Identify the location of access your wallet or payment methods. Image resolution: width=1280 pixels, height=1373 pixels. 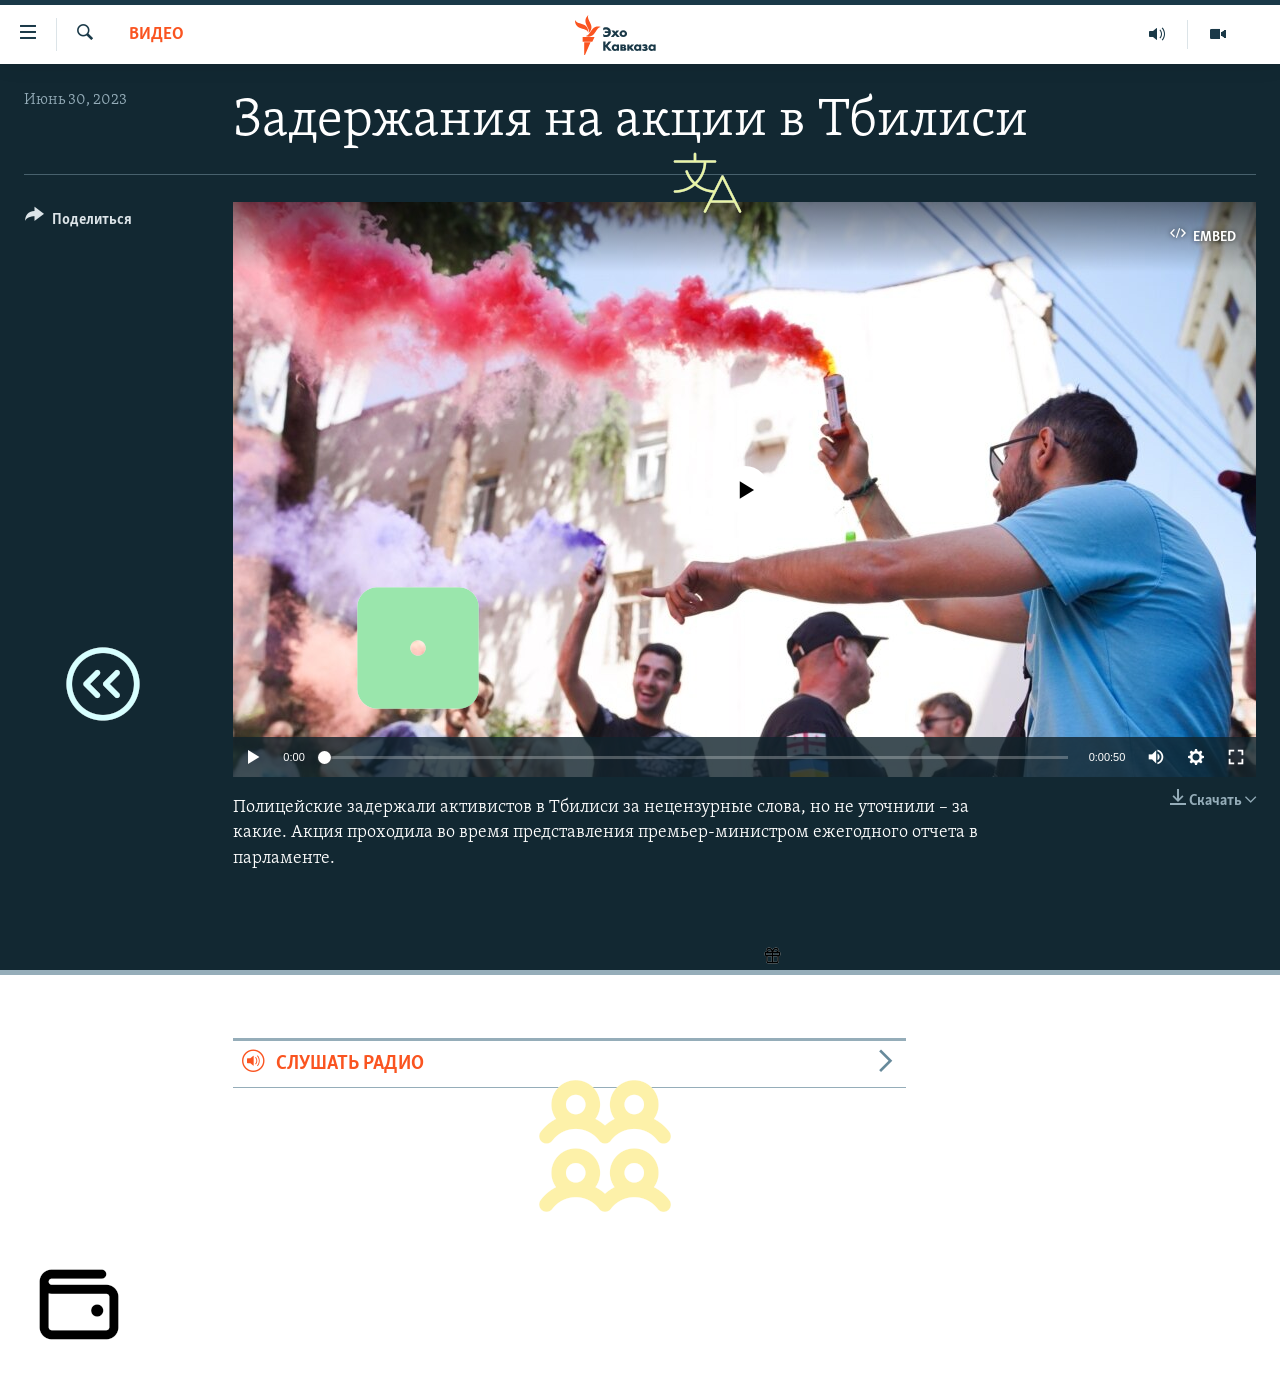
(77, 1307).